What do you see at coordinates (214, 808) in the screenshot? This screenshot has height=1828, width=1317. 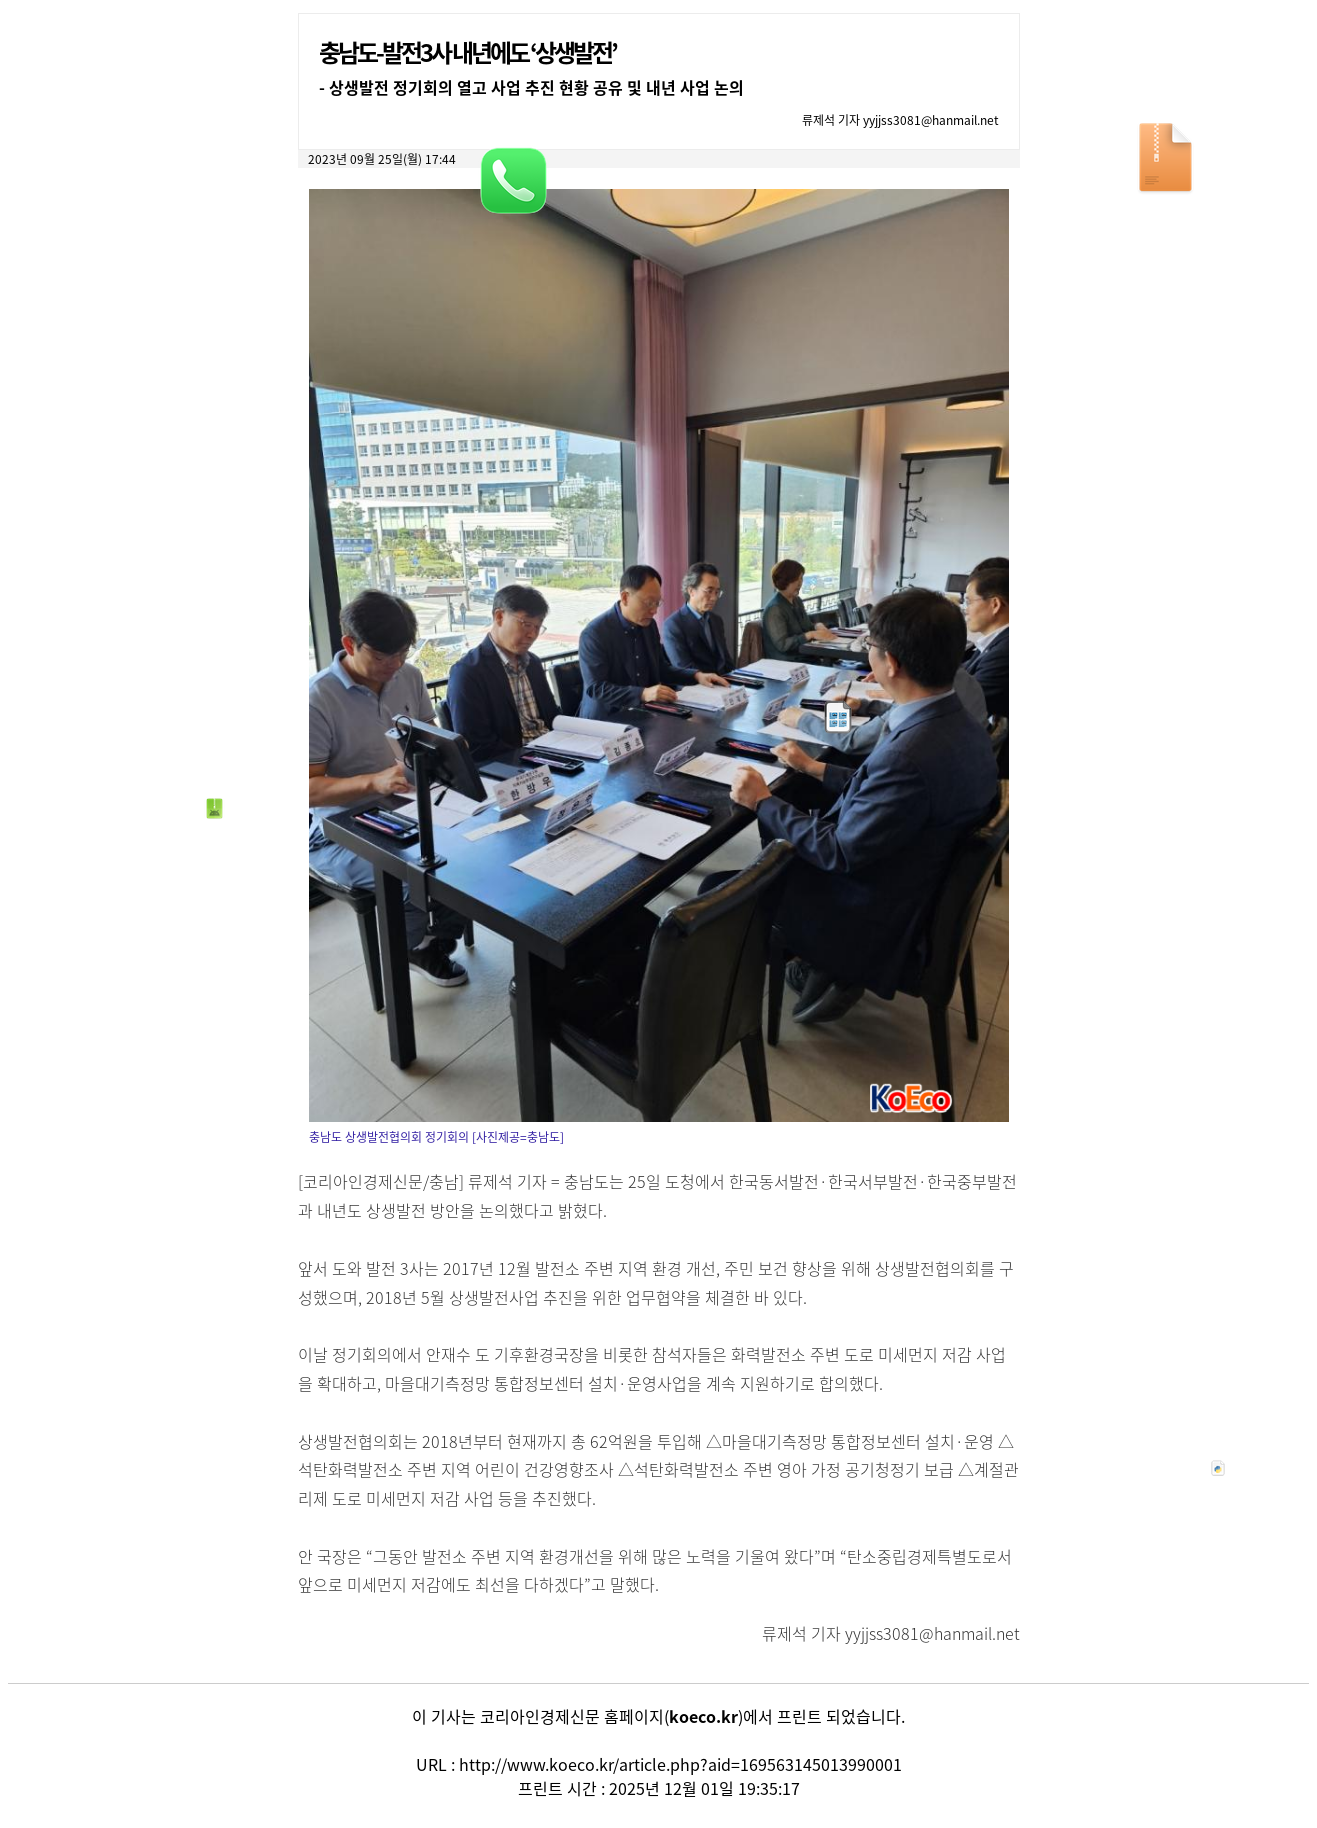 I see `an android application package file` at bounding box center [214, 808].